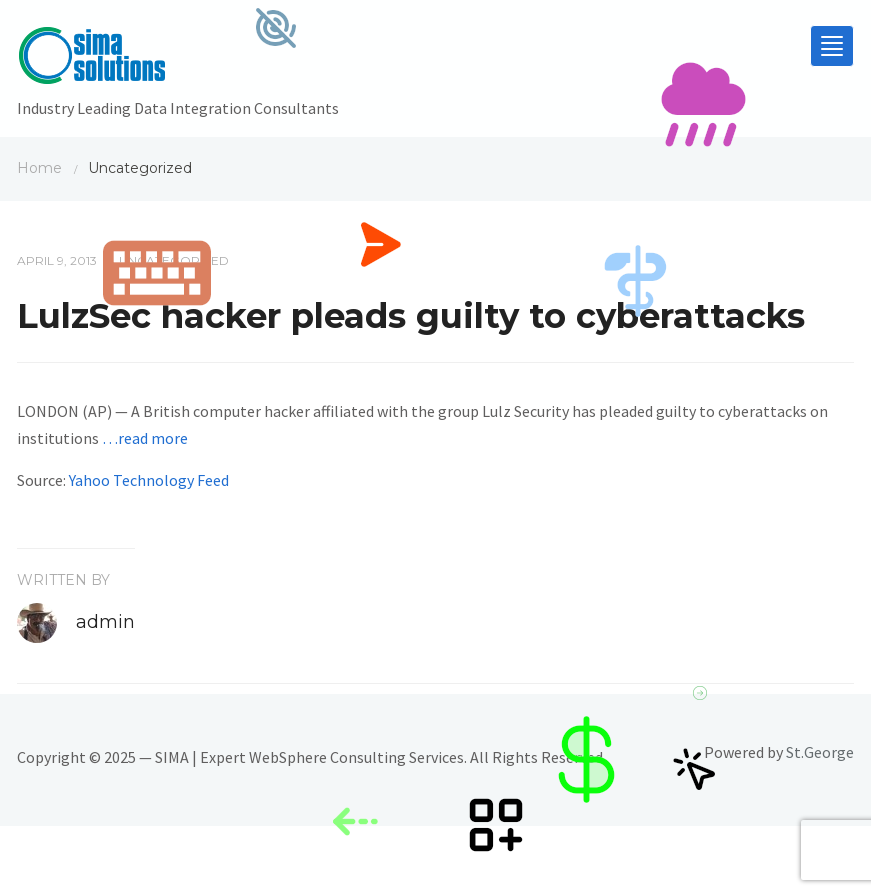  What do you see at coordinates (496, 825) in the screenshot?
I see `add a new widget to the grid layout` at bounding box center [496, 825].